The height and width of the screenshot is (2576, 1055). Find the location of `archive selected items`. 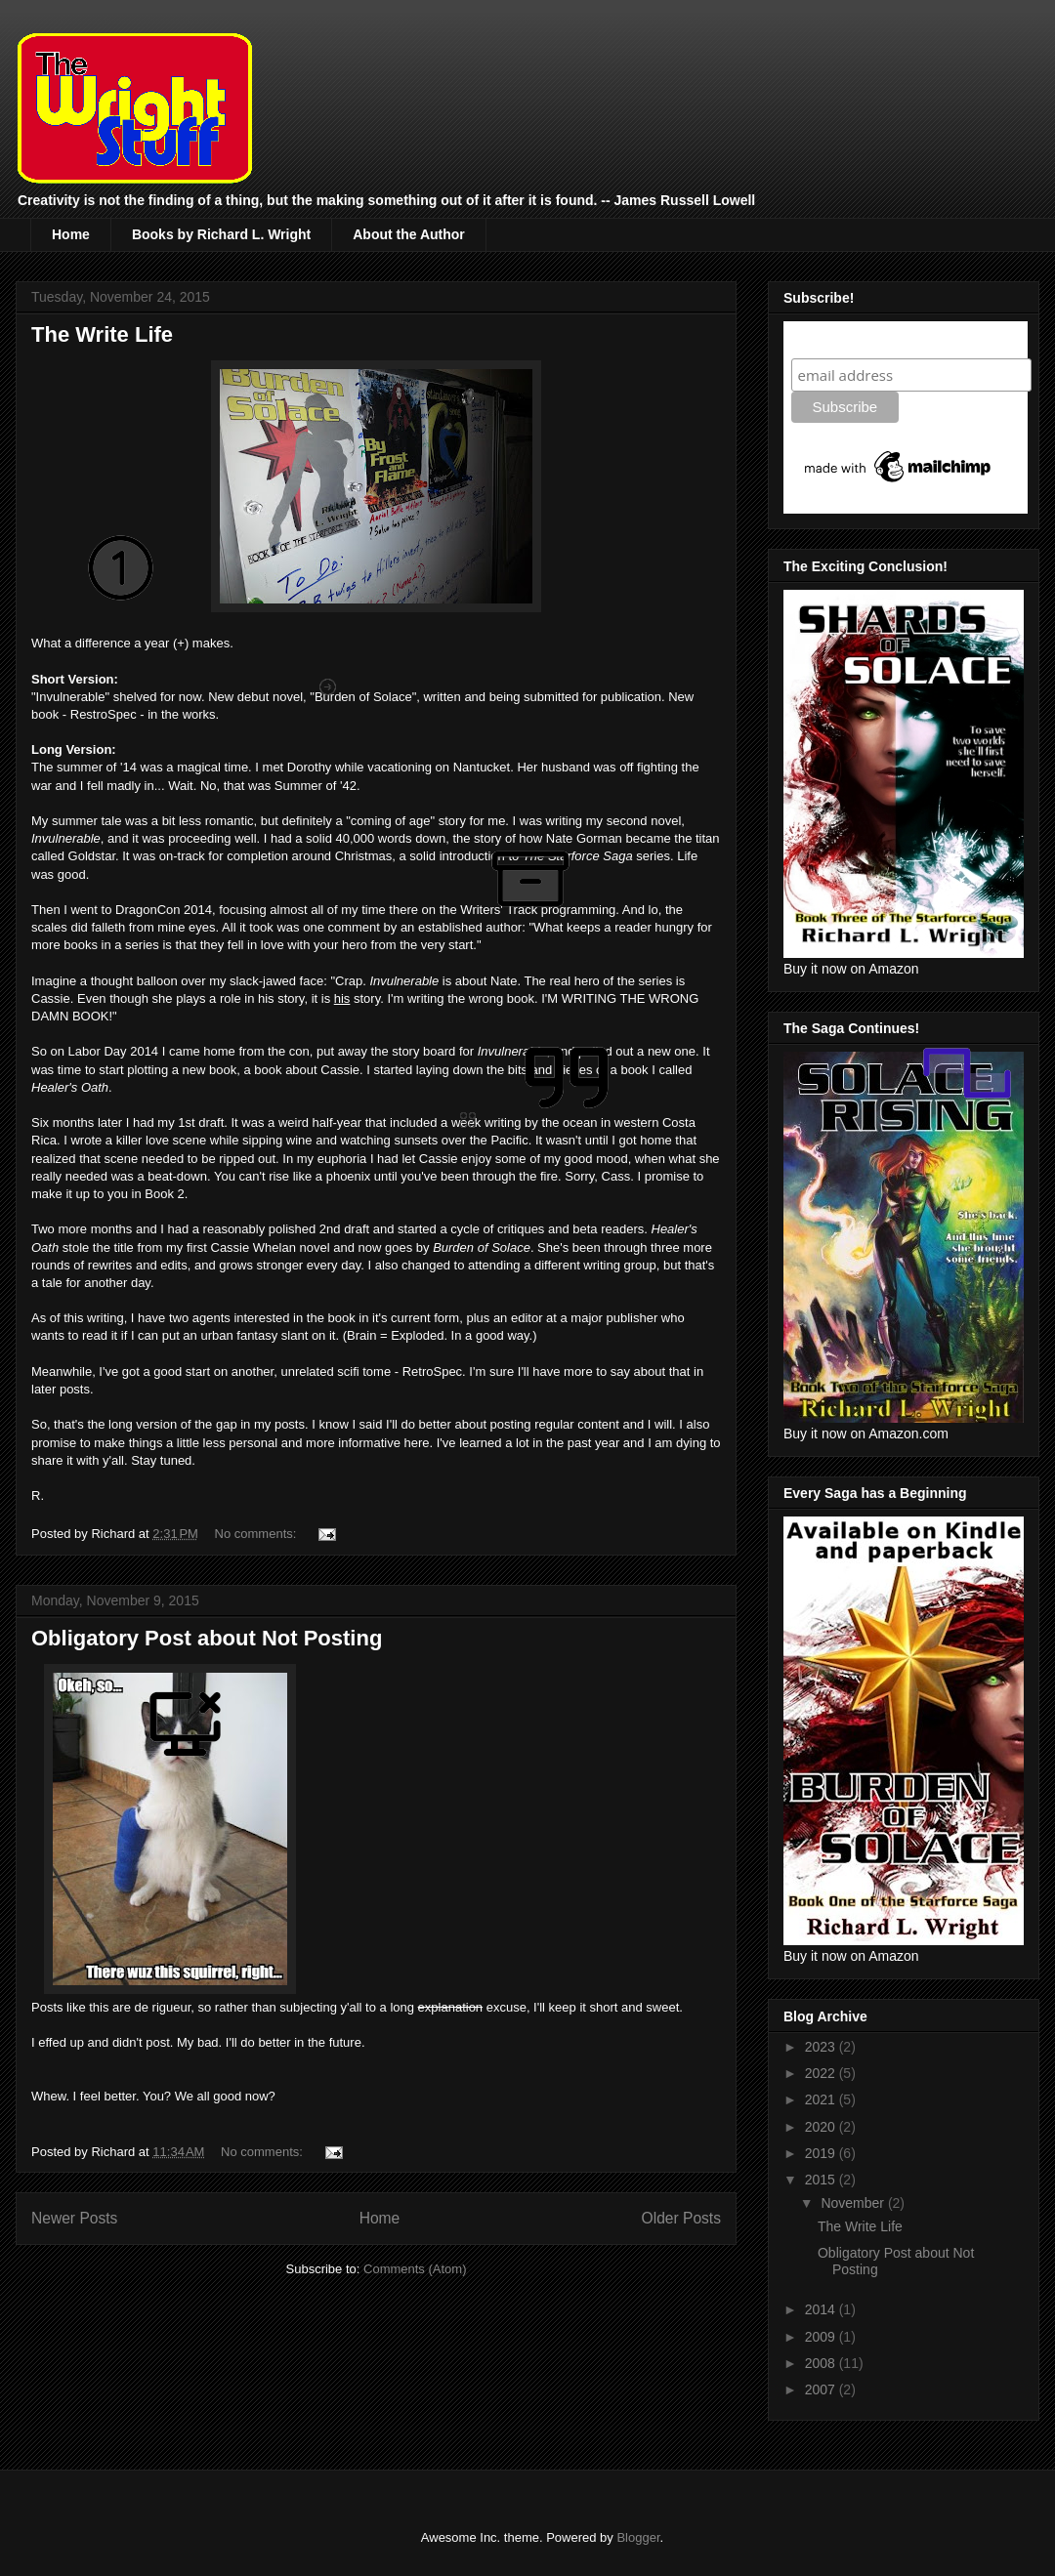

archive selected items is located at coordinates (530, 879).